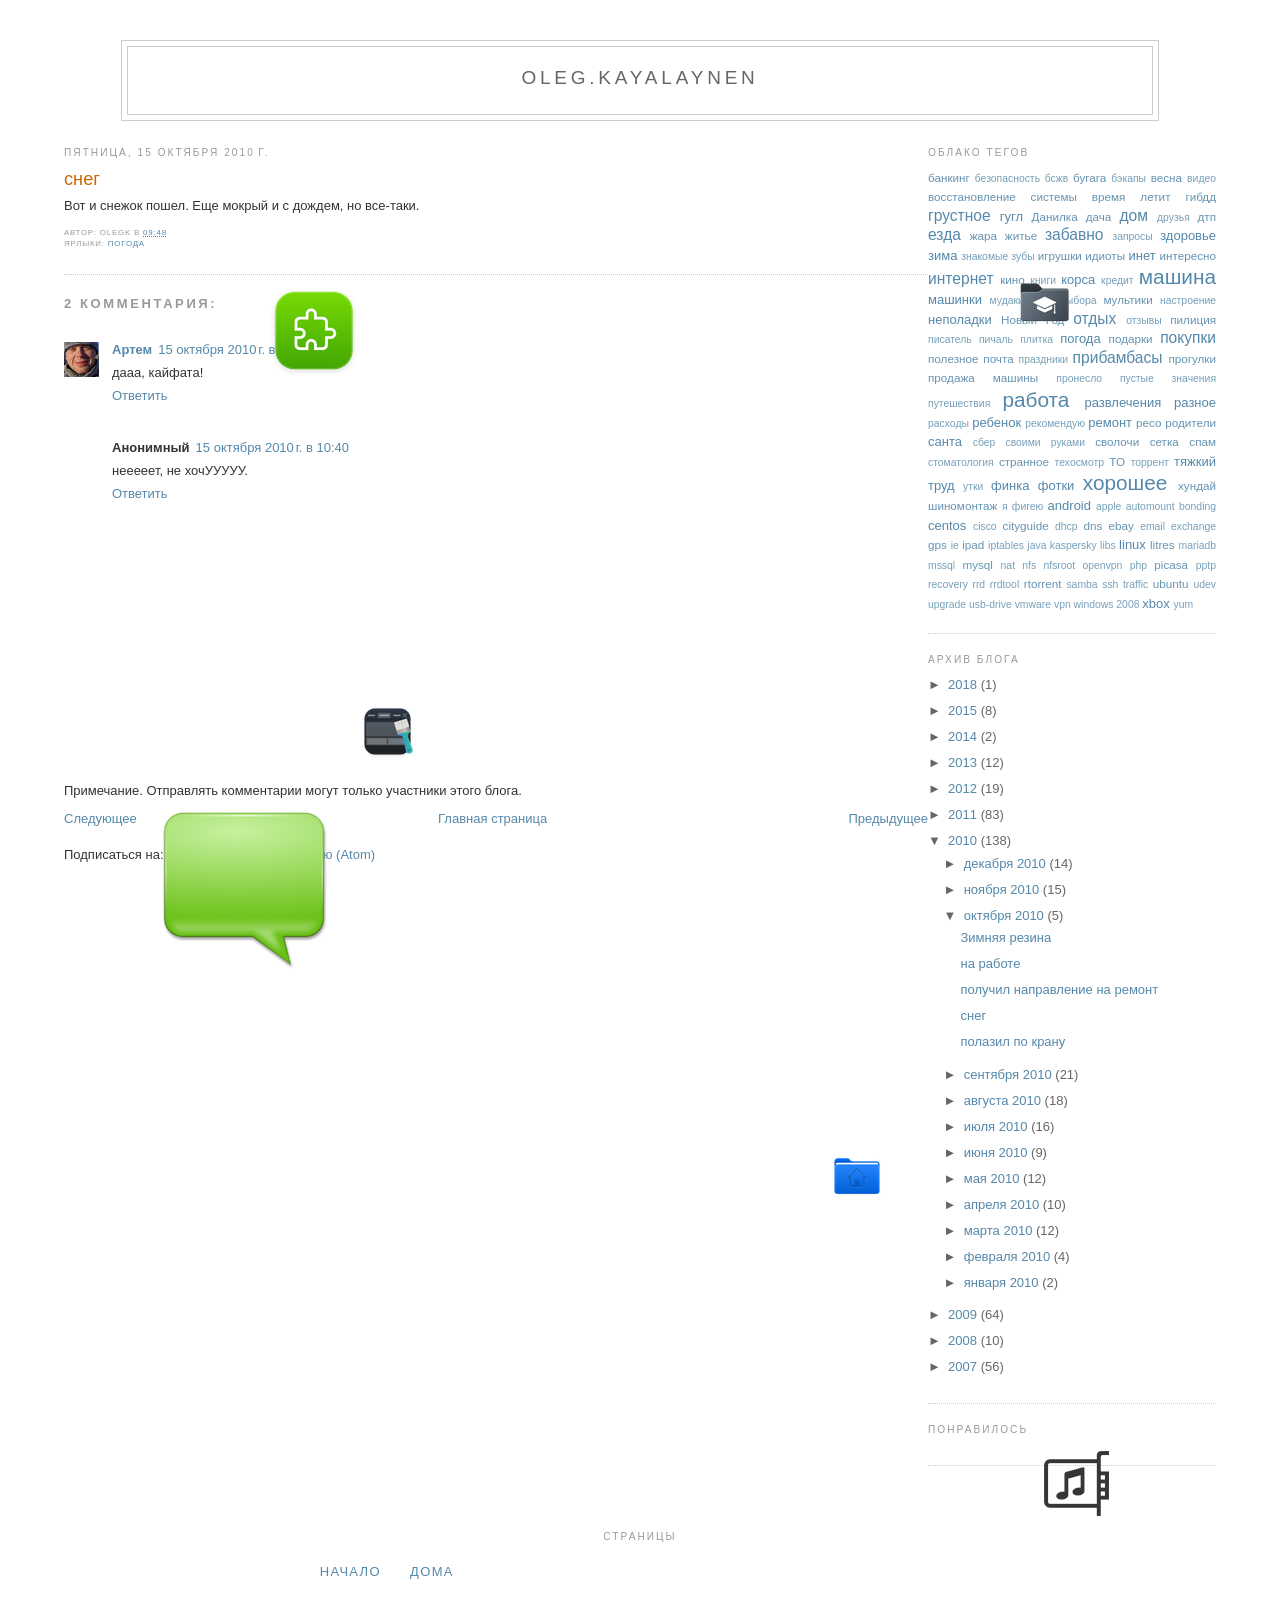 The height and width of the screenshot is (1602, 1280). What do you see at coordinates (387, 731) in the screenshot?
I see `open AdwSteamGtk to customize Steam's appearance` at bounding box center [387, 731].